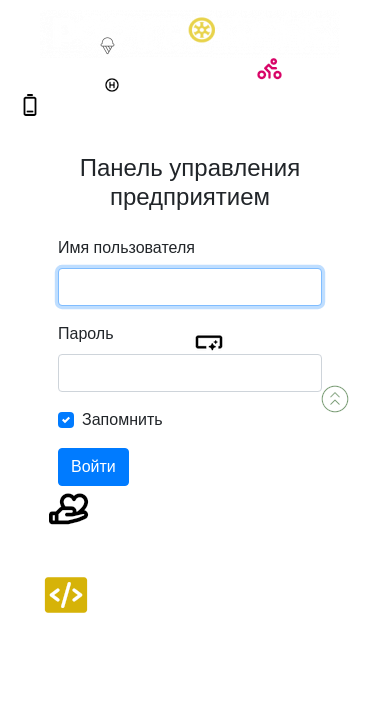 The width and height of the screenshot is (380, 720). Describe the element at coordinates (69, 509) in the screenshot. I see `donate or give to charity` at that location.